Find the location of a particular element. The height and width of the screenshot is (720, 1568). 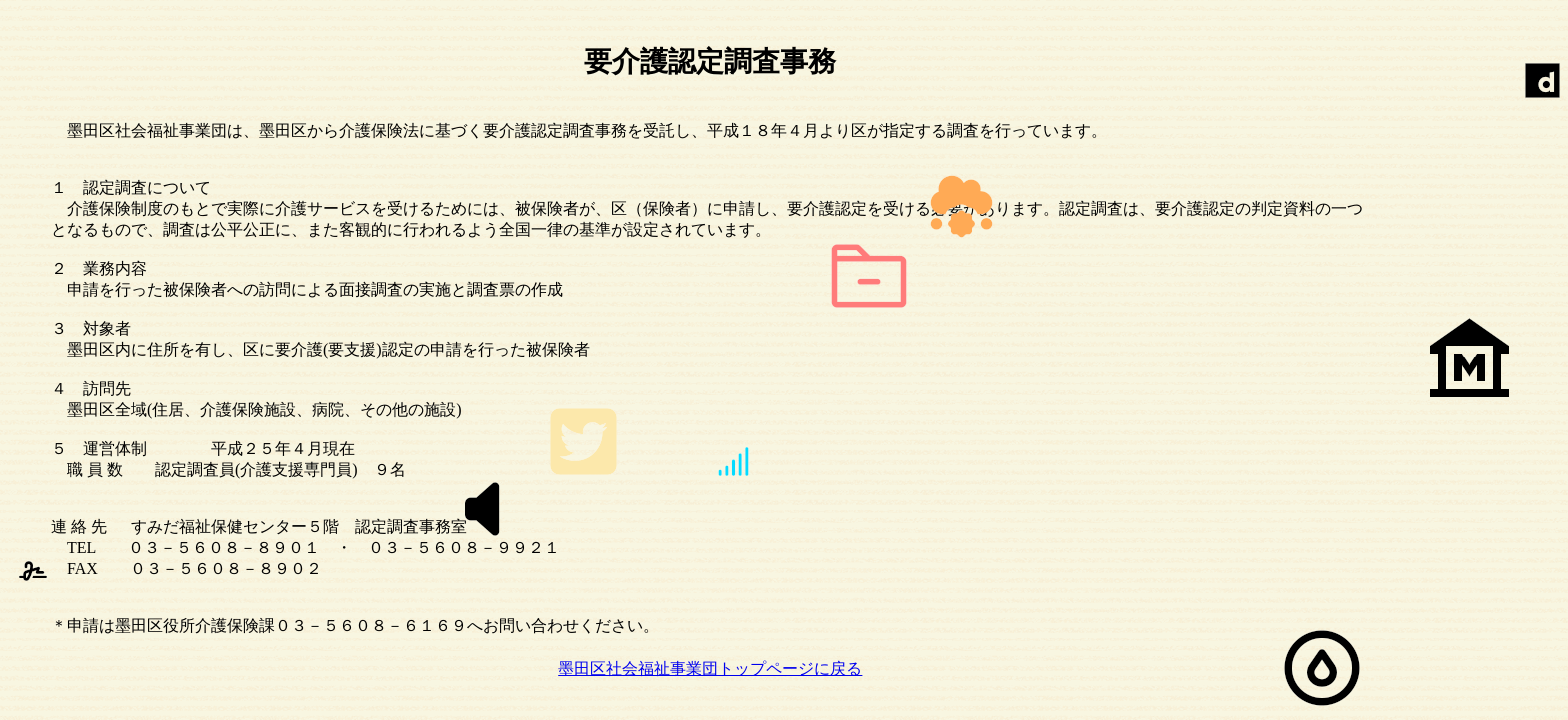

adjust ink or fluid settings is located at coordinates (1322, 668).